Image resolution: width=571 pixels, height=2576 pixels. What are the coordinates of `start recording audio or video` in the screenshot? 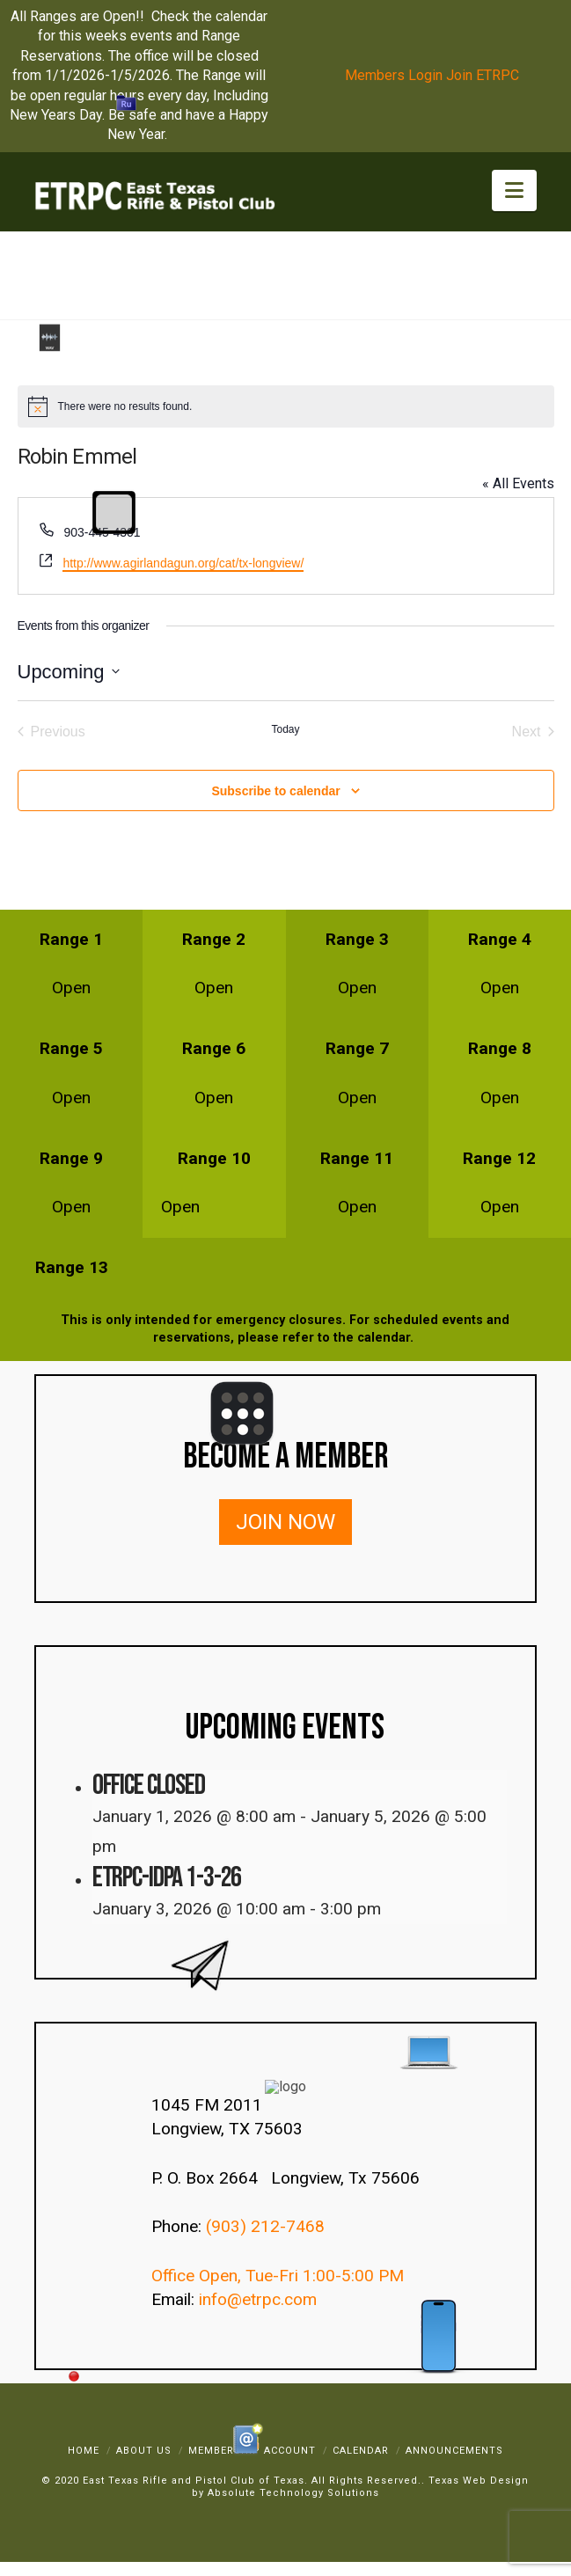 It's located at (74, 2376).